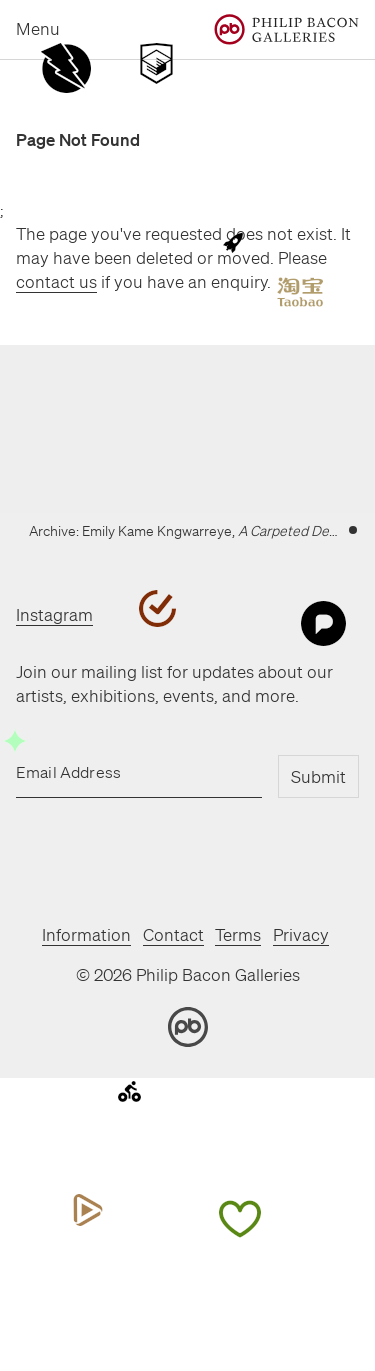 The width and height of the screenshot is (375, 1371). I want to click on open radarr movie management app, so click(88, 1210).